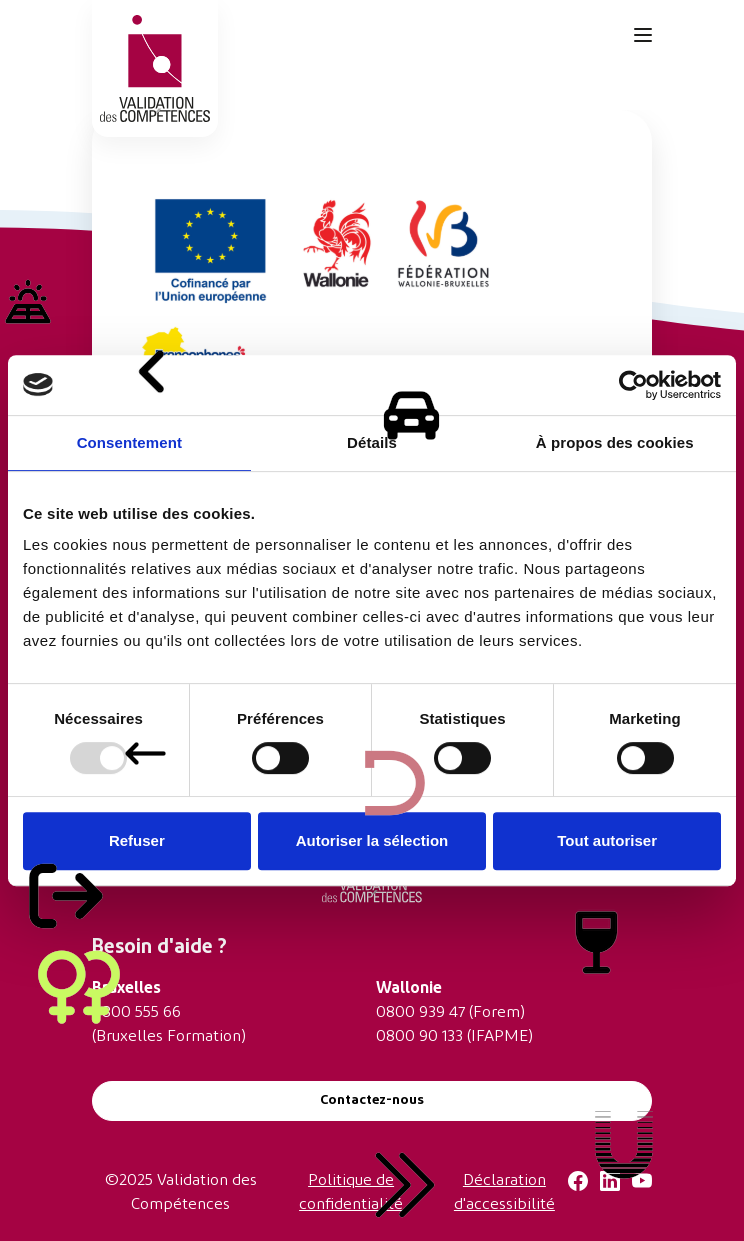 The width and height of the screenshot is (744, 1241). What do you see at coordinates (596, 942) in the screenshot?
I see `find nearby wine bars or restaurants` at bounding box center [596, 942].